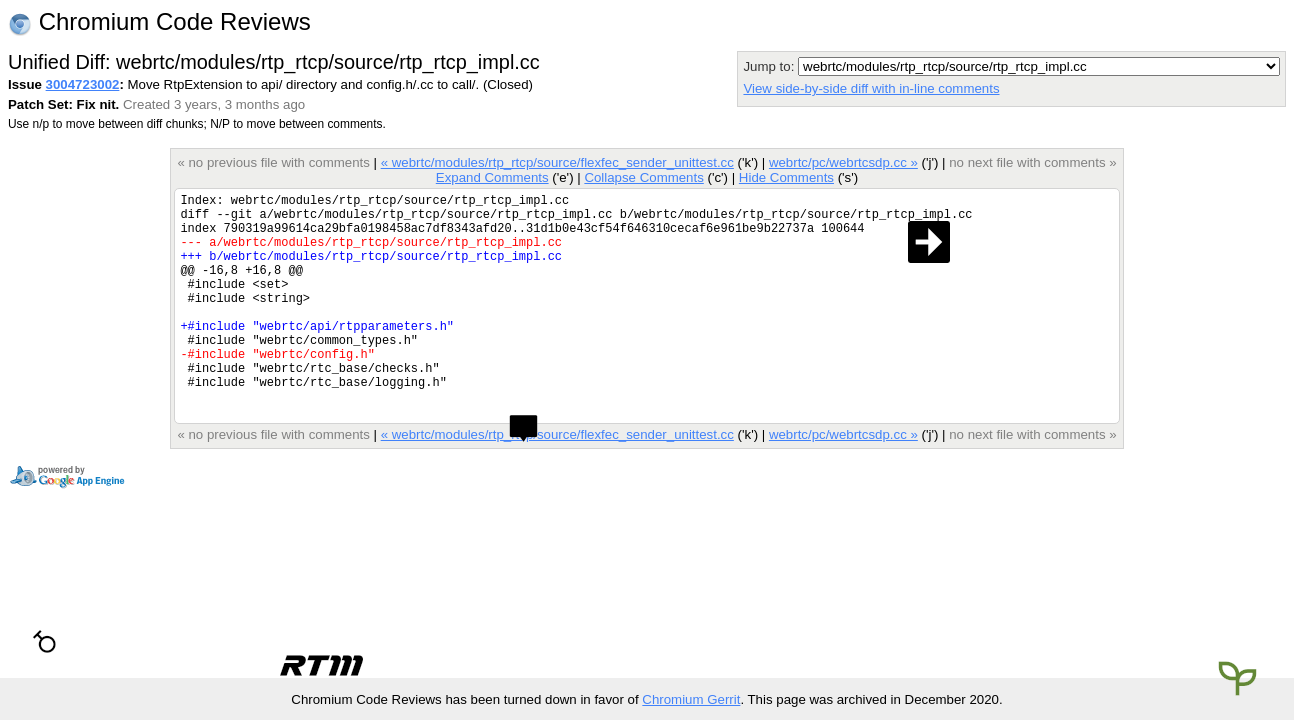 This screenshot has width=1294, height=720. Describe the element at coordinates (45, 641) in the screenshot. I see `indicates transgender or travesti gender identity` at that location.